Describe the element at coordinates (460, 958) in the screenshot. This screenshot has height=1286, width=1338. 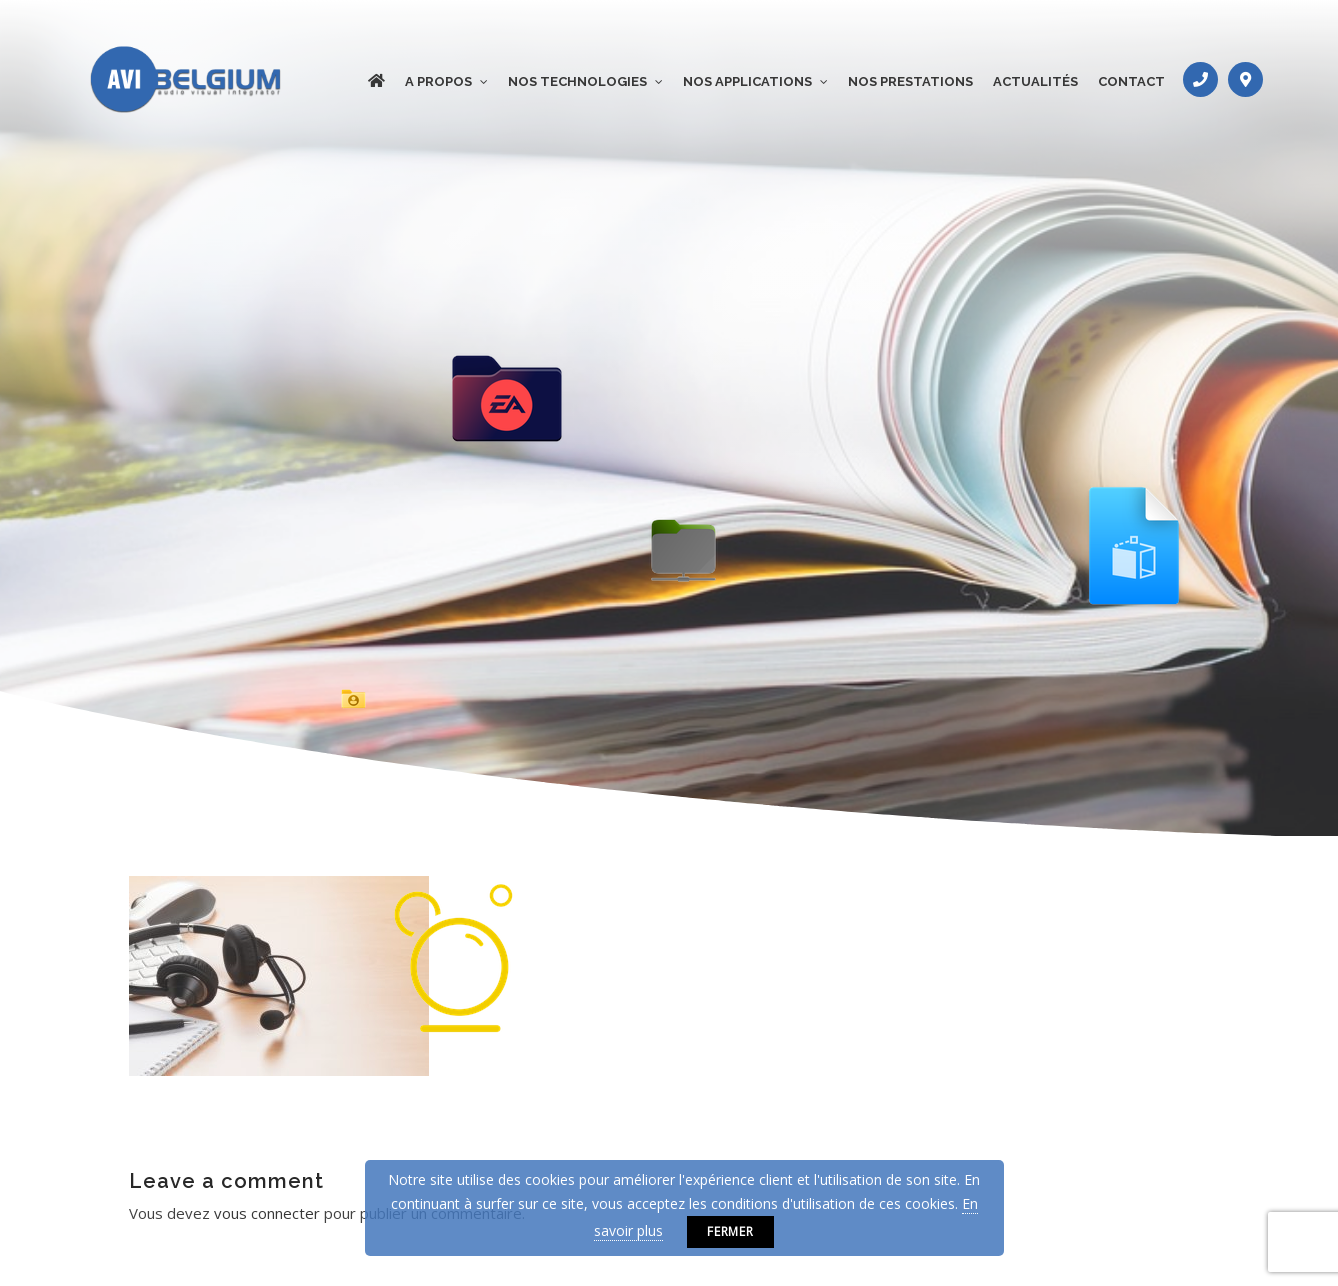
I see `add particle effects to video` at that location.